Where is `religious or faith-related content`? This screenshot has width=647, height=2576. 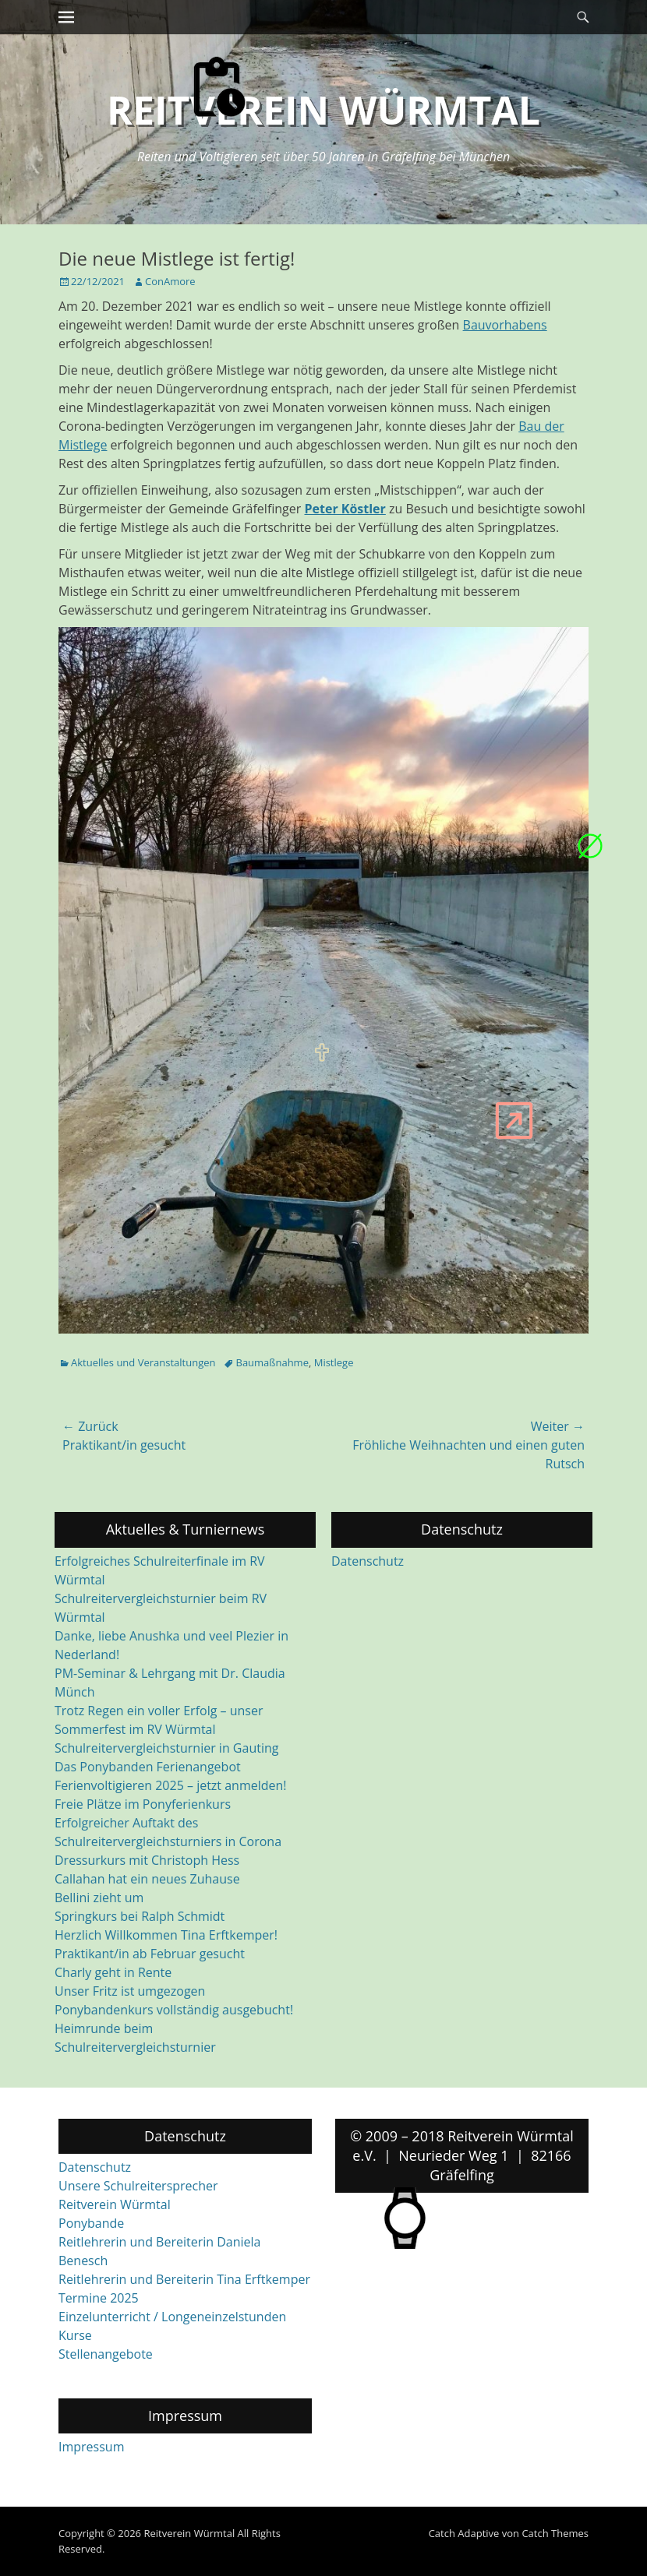
religious or faith-related content is located at coordinates (322, 1052).